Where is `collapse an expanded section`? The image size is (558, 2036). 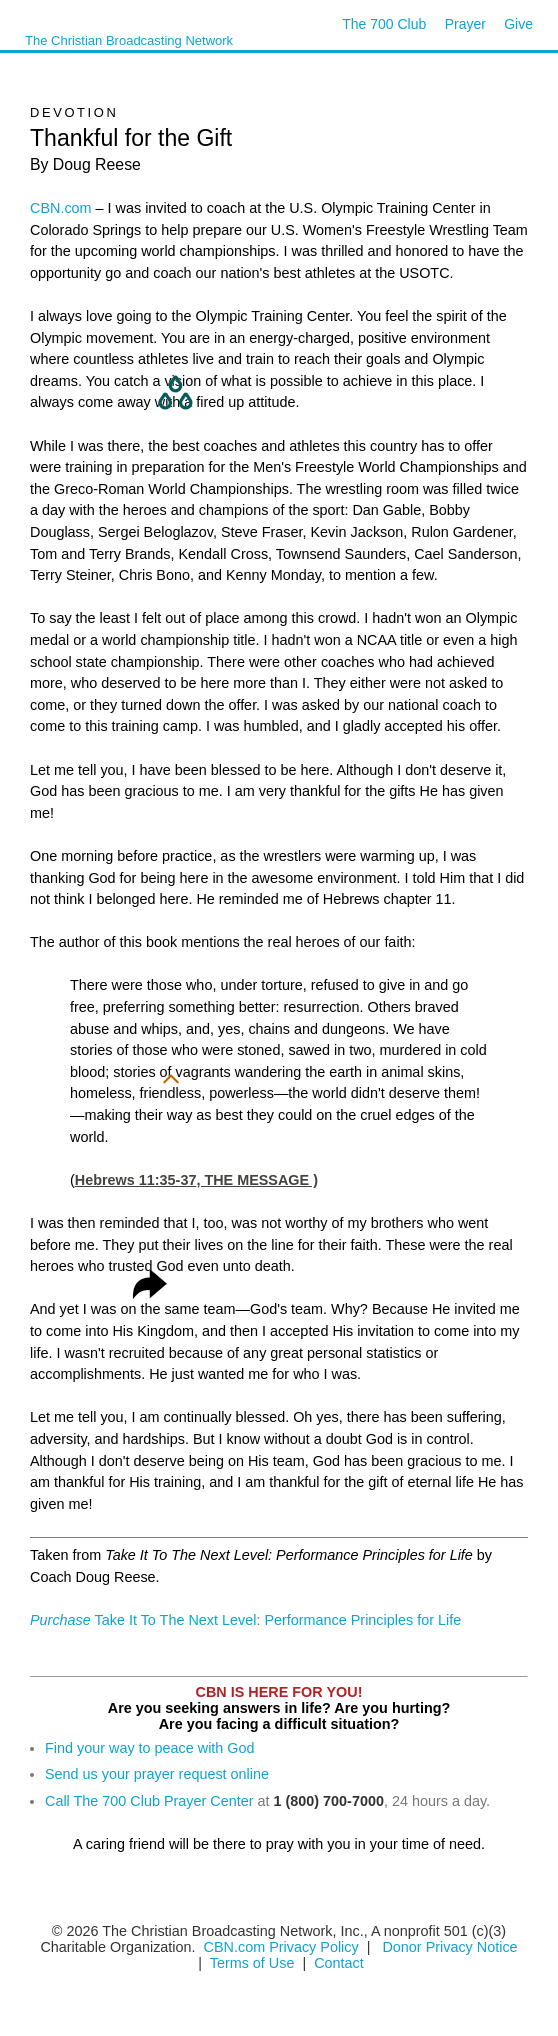
collapse an expanded section is located at coordinates (171, 1079).